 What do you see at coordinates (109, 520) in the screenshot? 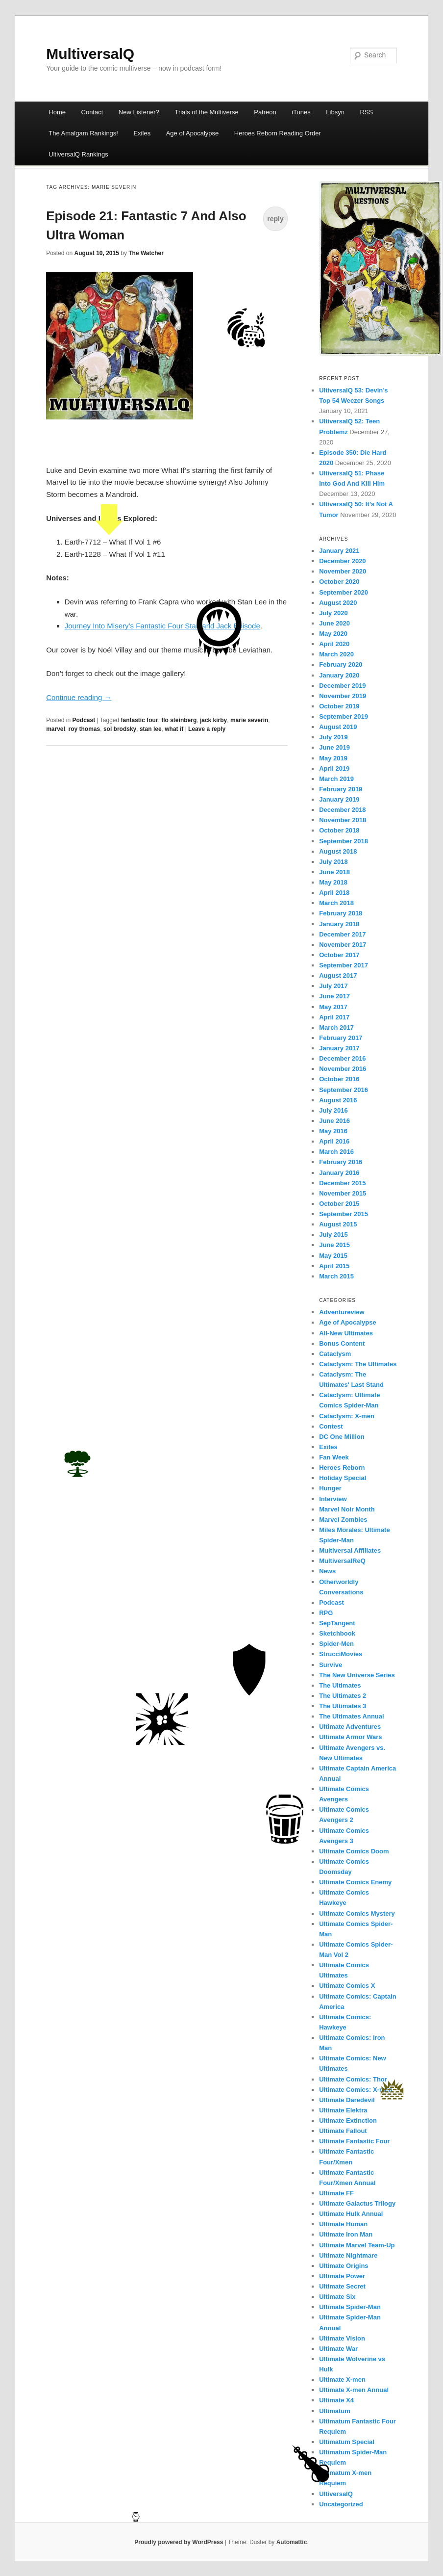
I see `download a file or content` at bounding box center [109, 520].